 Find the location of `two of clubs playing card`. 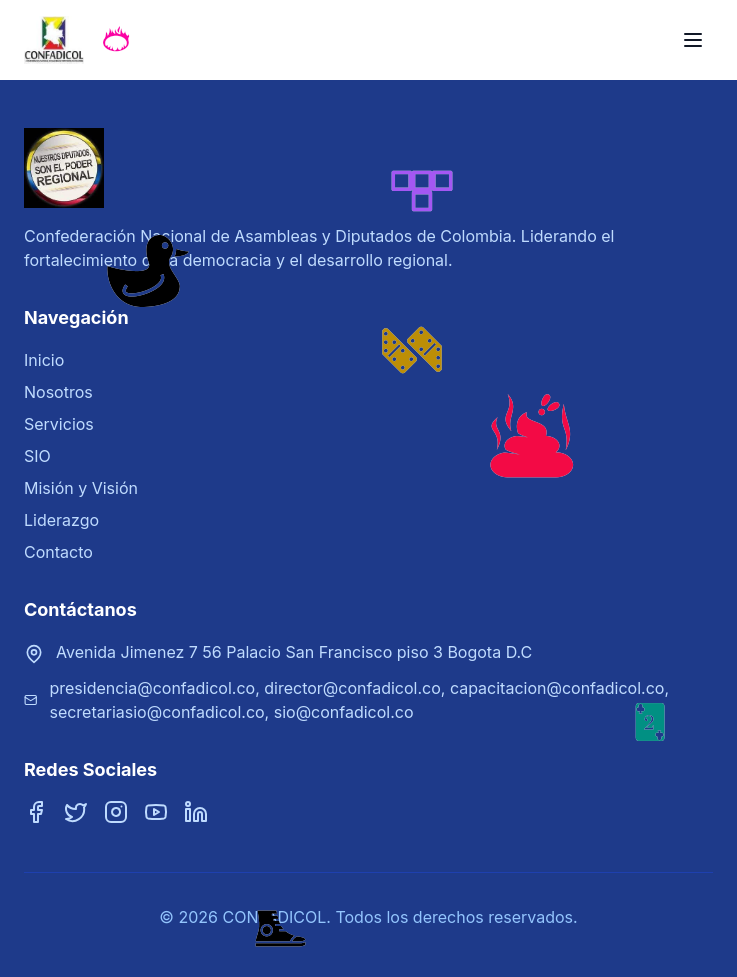

two of clubs playing card is located at coordinates (650, 722).